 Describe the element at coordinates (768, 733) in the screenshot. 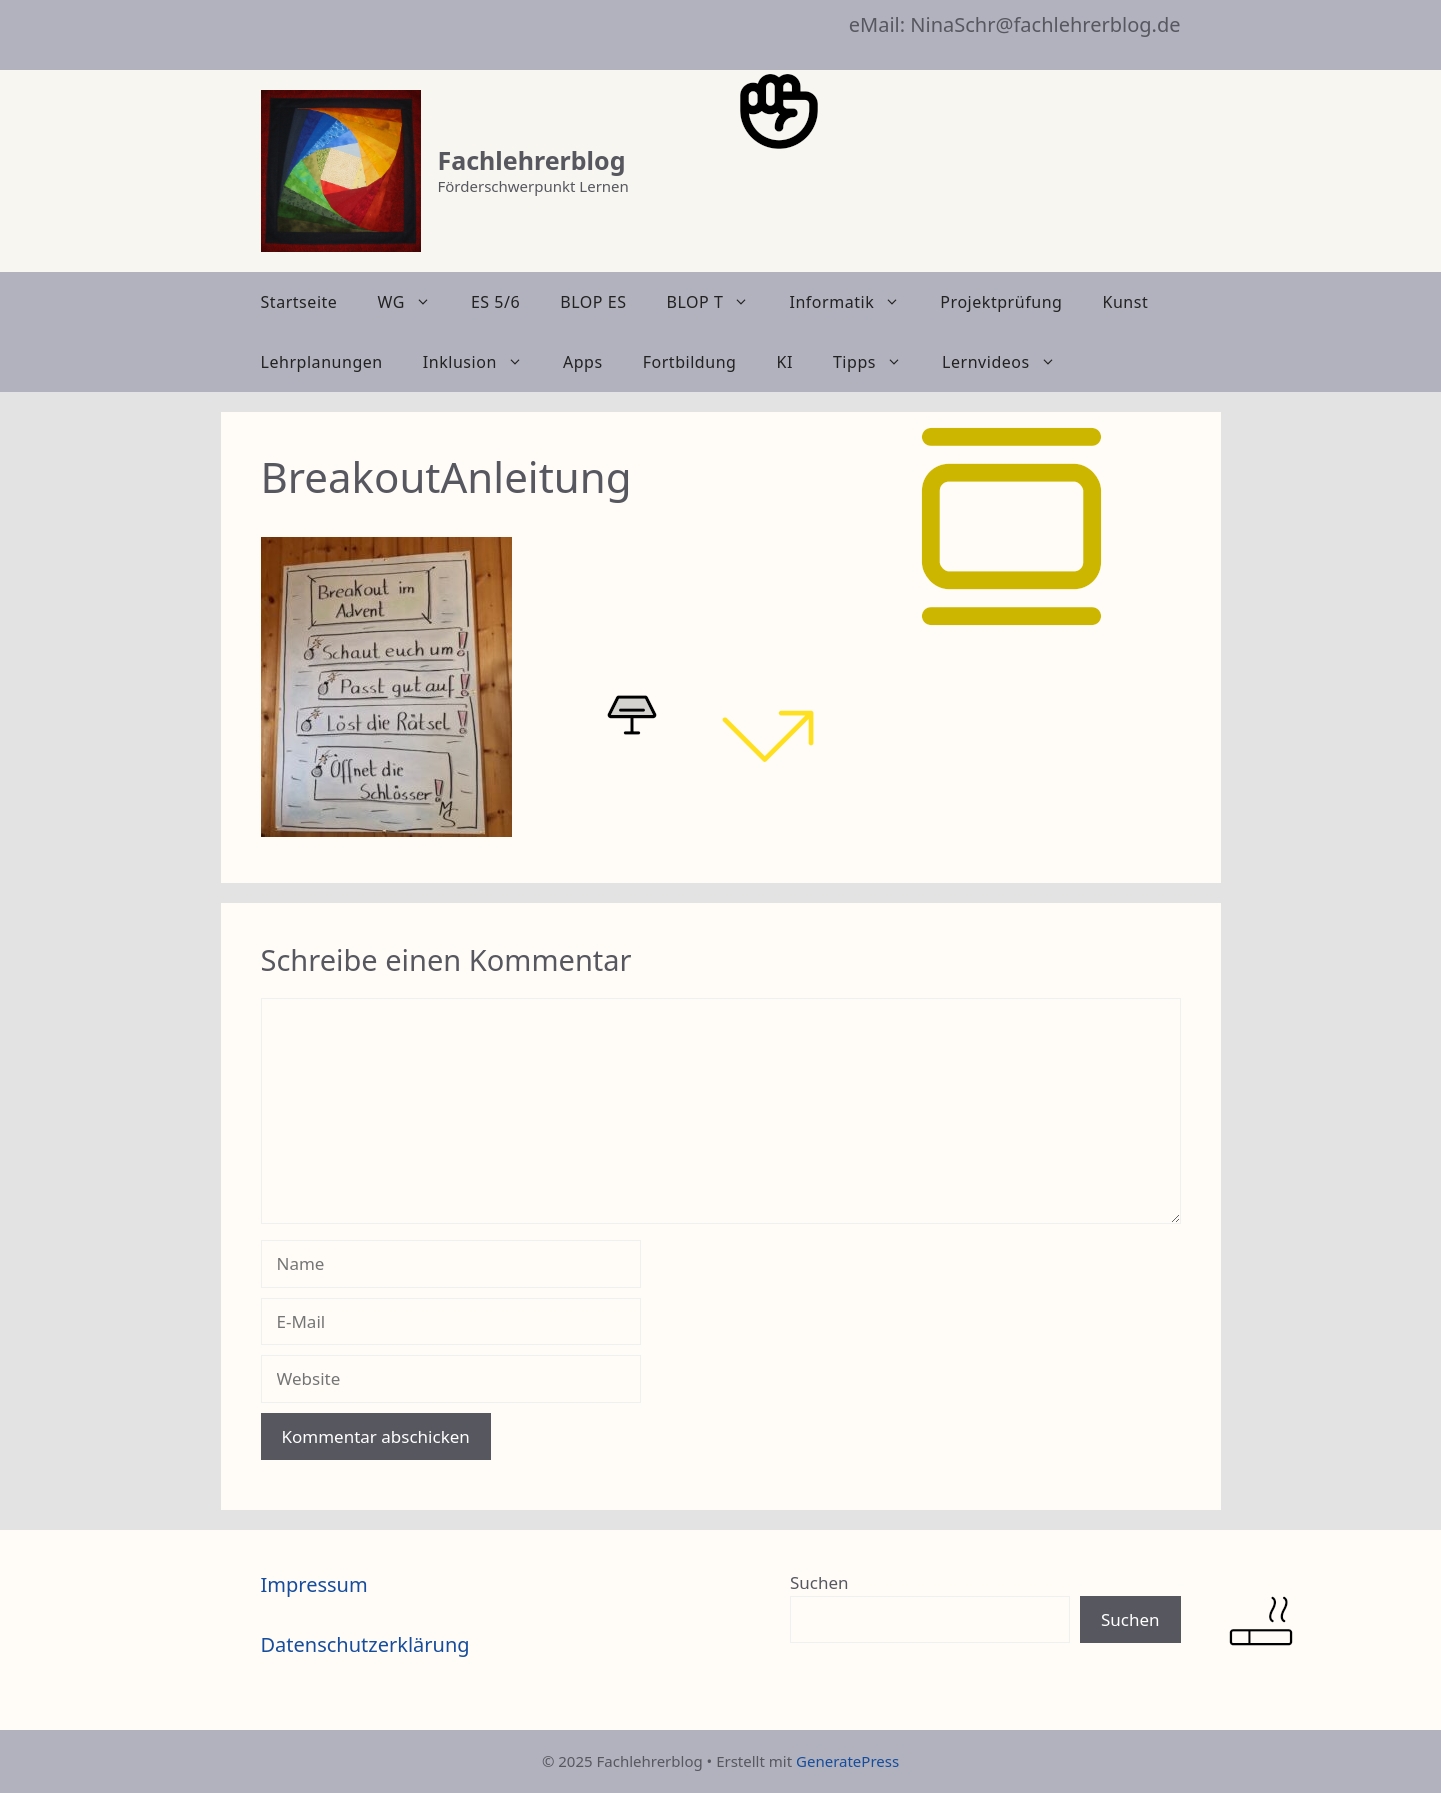

I see `reply to a message` at that location.